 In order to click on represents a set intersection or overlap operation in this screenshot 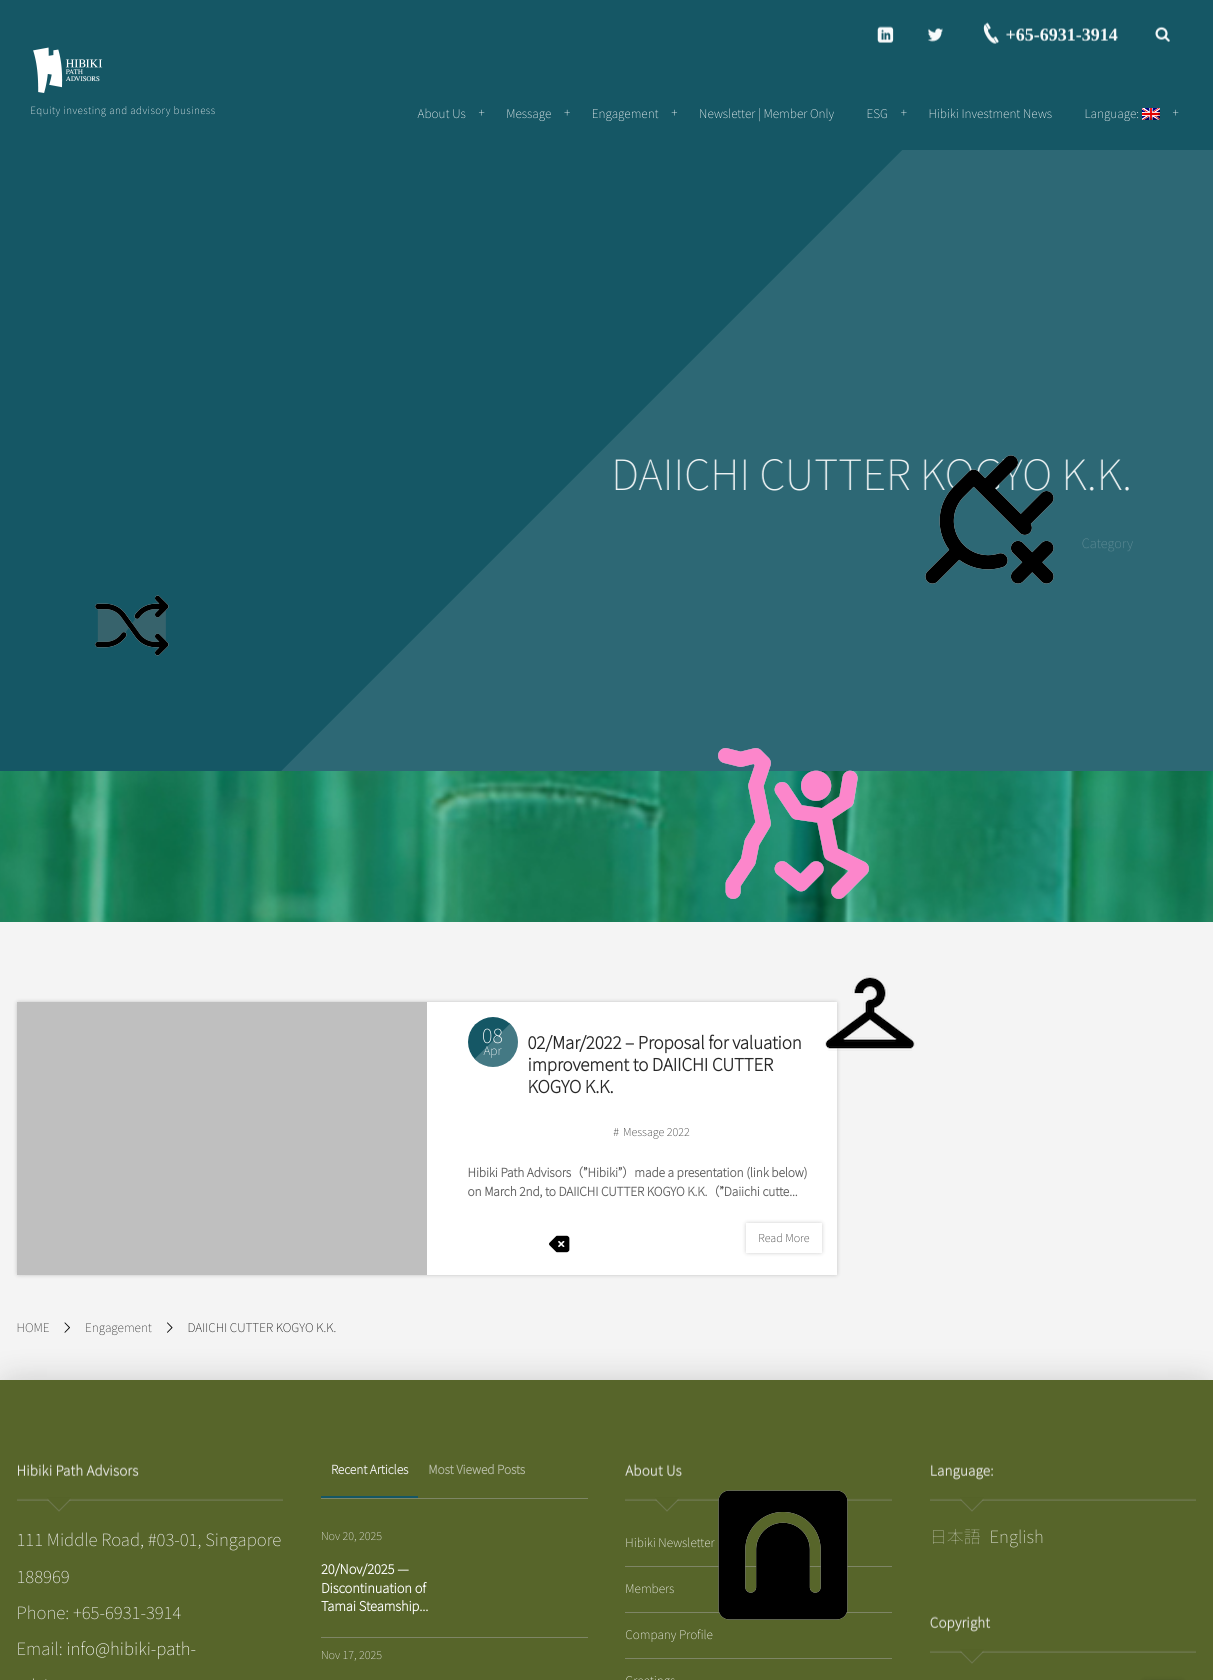, I will do `click(783, 1555)`.